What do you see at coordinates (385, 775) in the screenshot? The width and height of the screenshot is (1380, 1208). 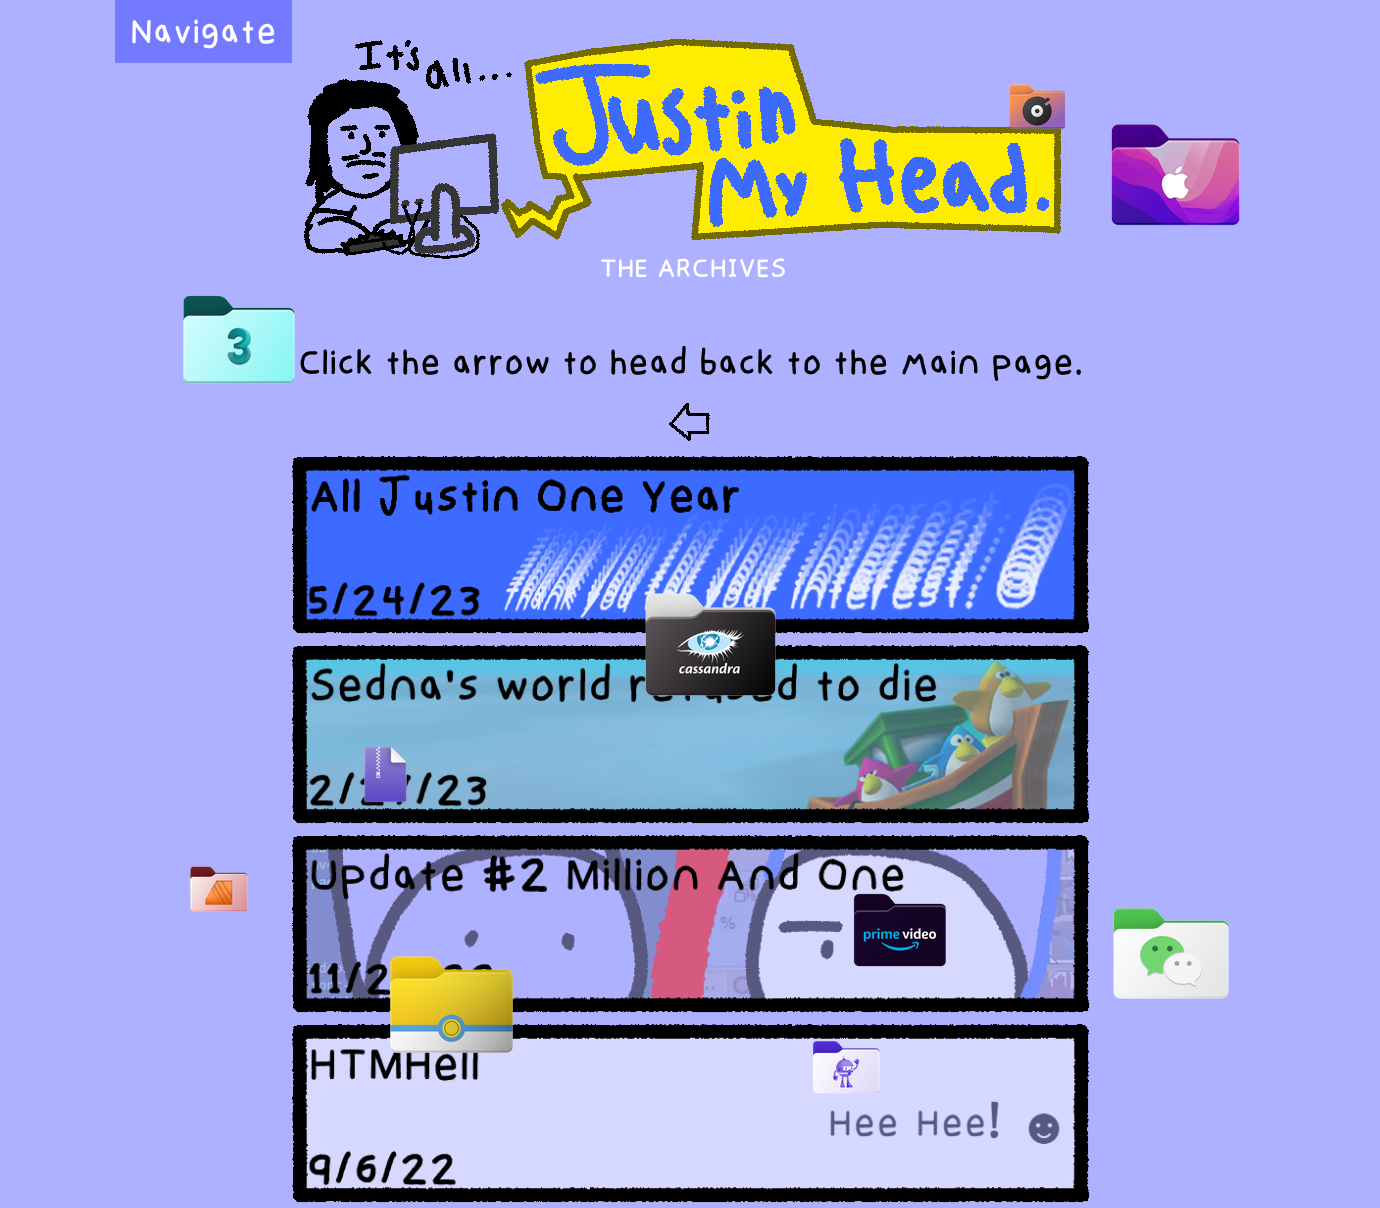 I see `a compressed bzdvi document file` at bounding box center [385, 775].